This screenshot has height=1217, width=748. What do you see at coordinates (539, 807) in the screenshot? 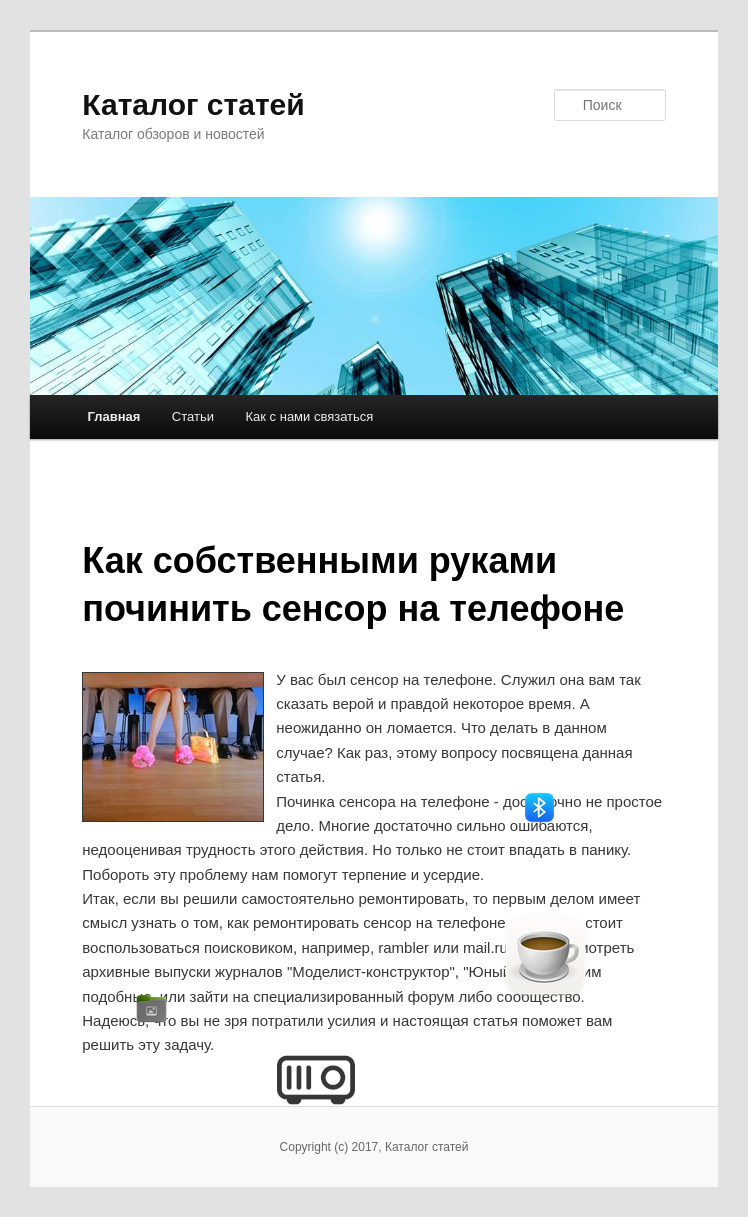
I see `toggle bluetooth on or off` at bounding box center [539, 807].